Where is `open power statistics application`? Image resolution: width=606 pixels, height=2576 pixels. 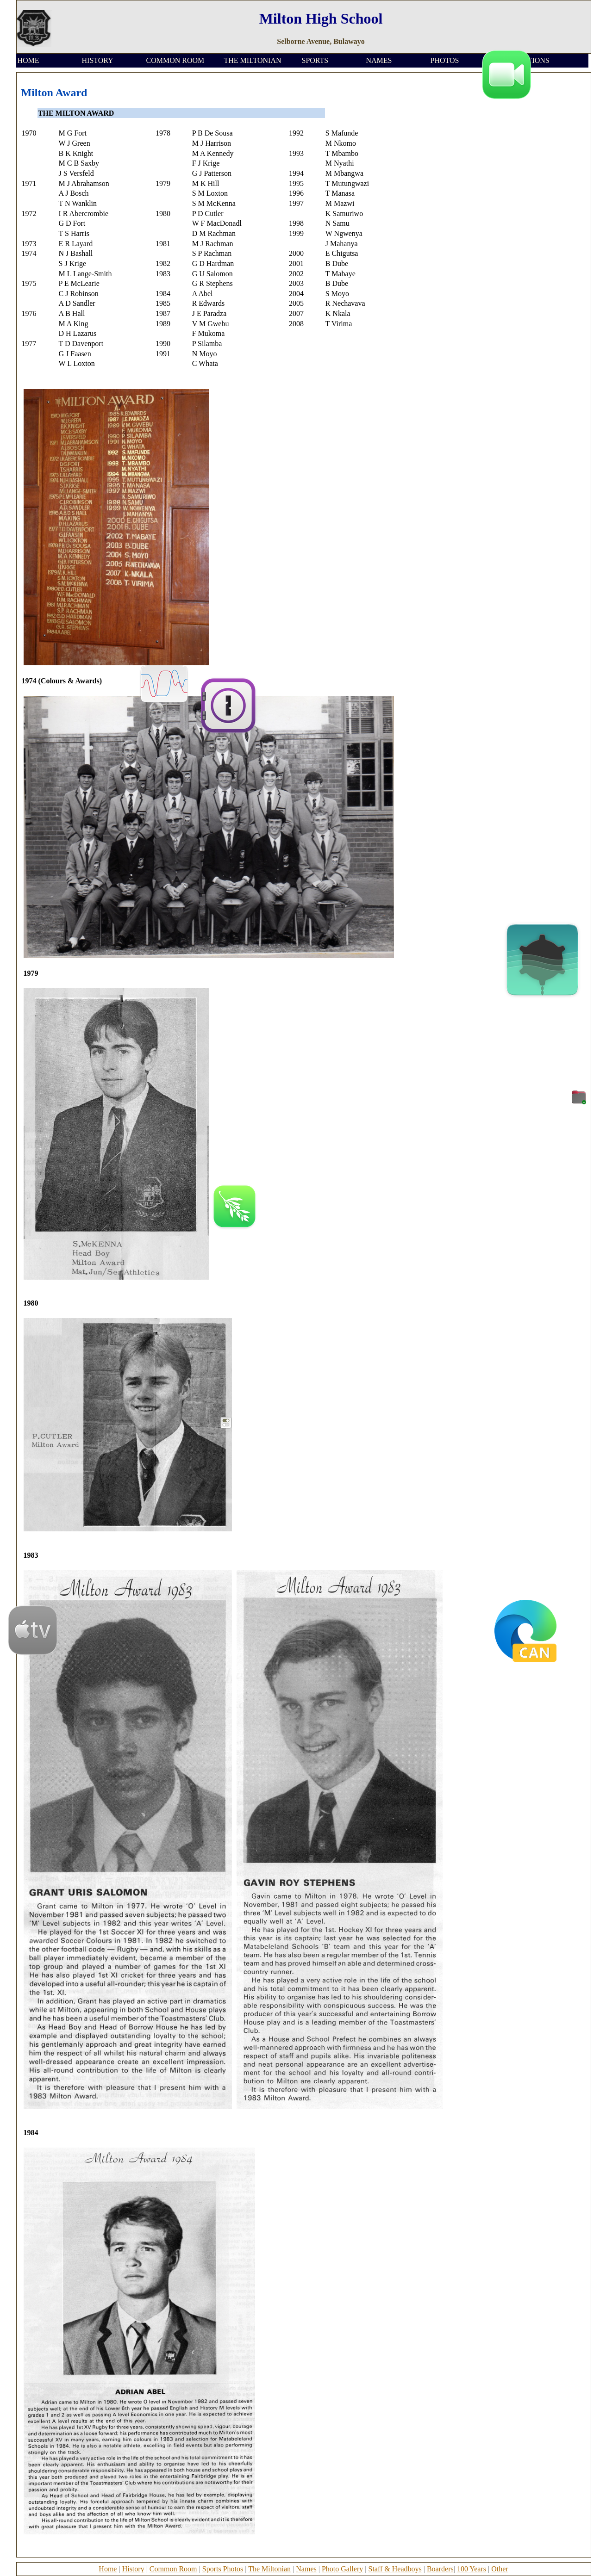
open power statistics application is located at coordinates (164, 684).